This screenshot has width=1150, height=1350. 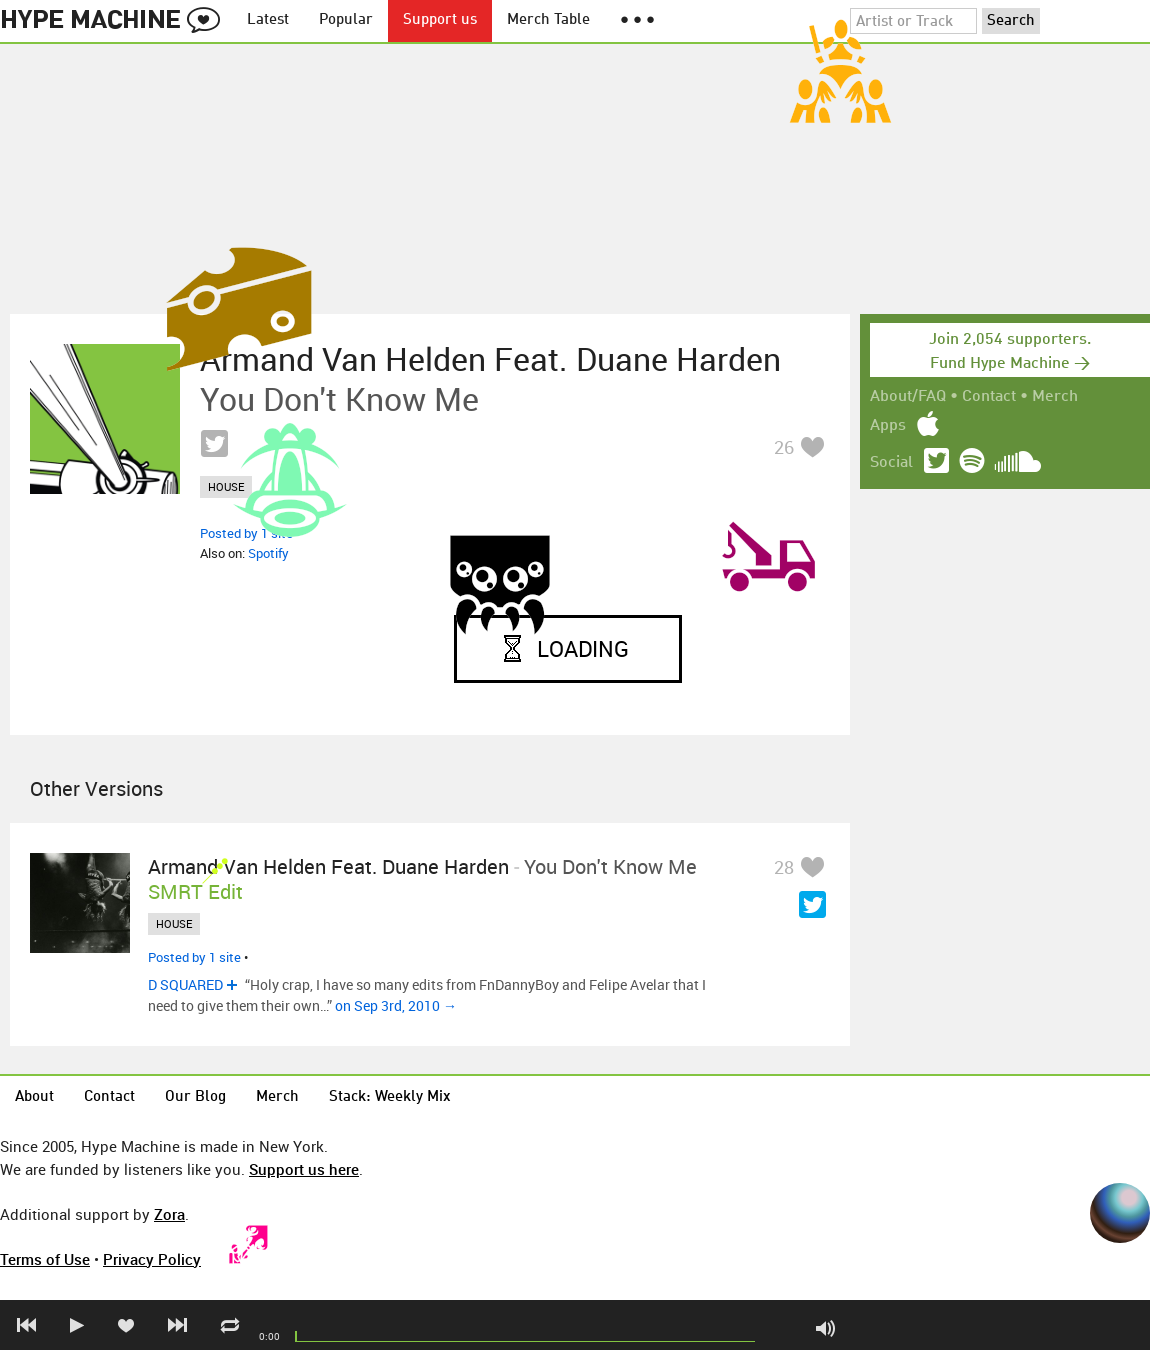 I want to click on cheese or dairy food item in a game inventory, so click(x=239, y=312).